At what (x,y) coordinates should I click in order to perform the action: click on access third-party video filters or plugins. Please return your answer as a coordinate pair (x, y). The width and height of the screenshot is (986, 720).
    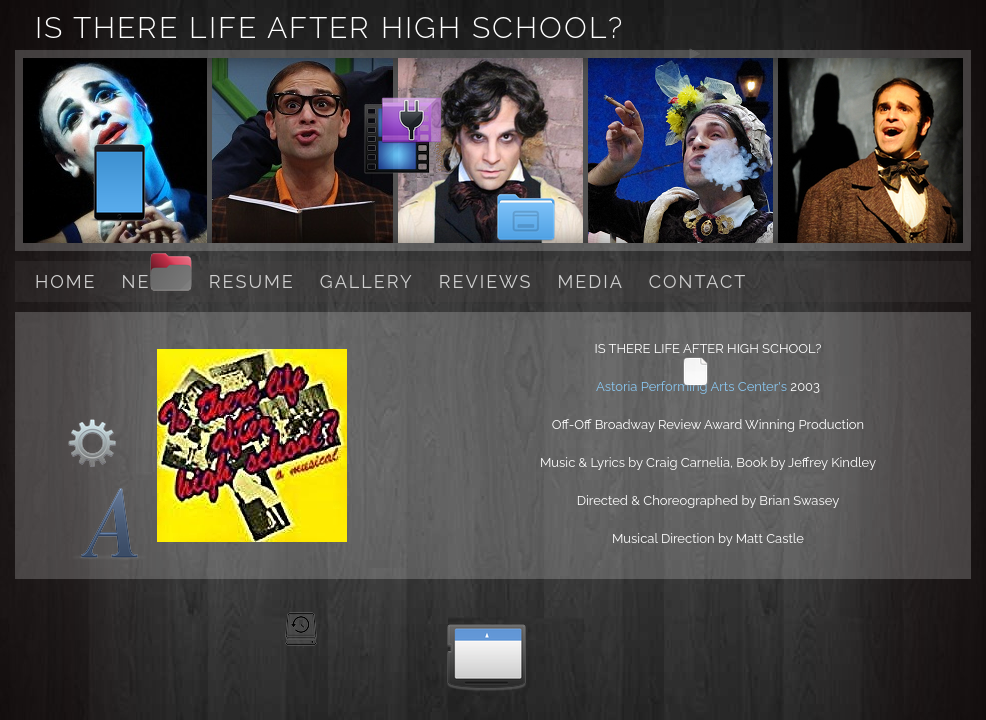
    Looking at the image, I should click on (403, 135).